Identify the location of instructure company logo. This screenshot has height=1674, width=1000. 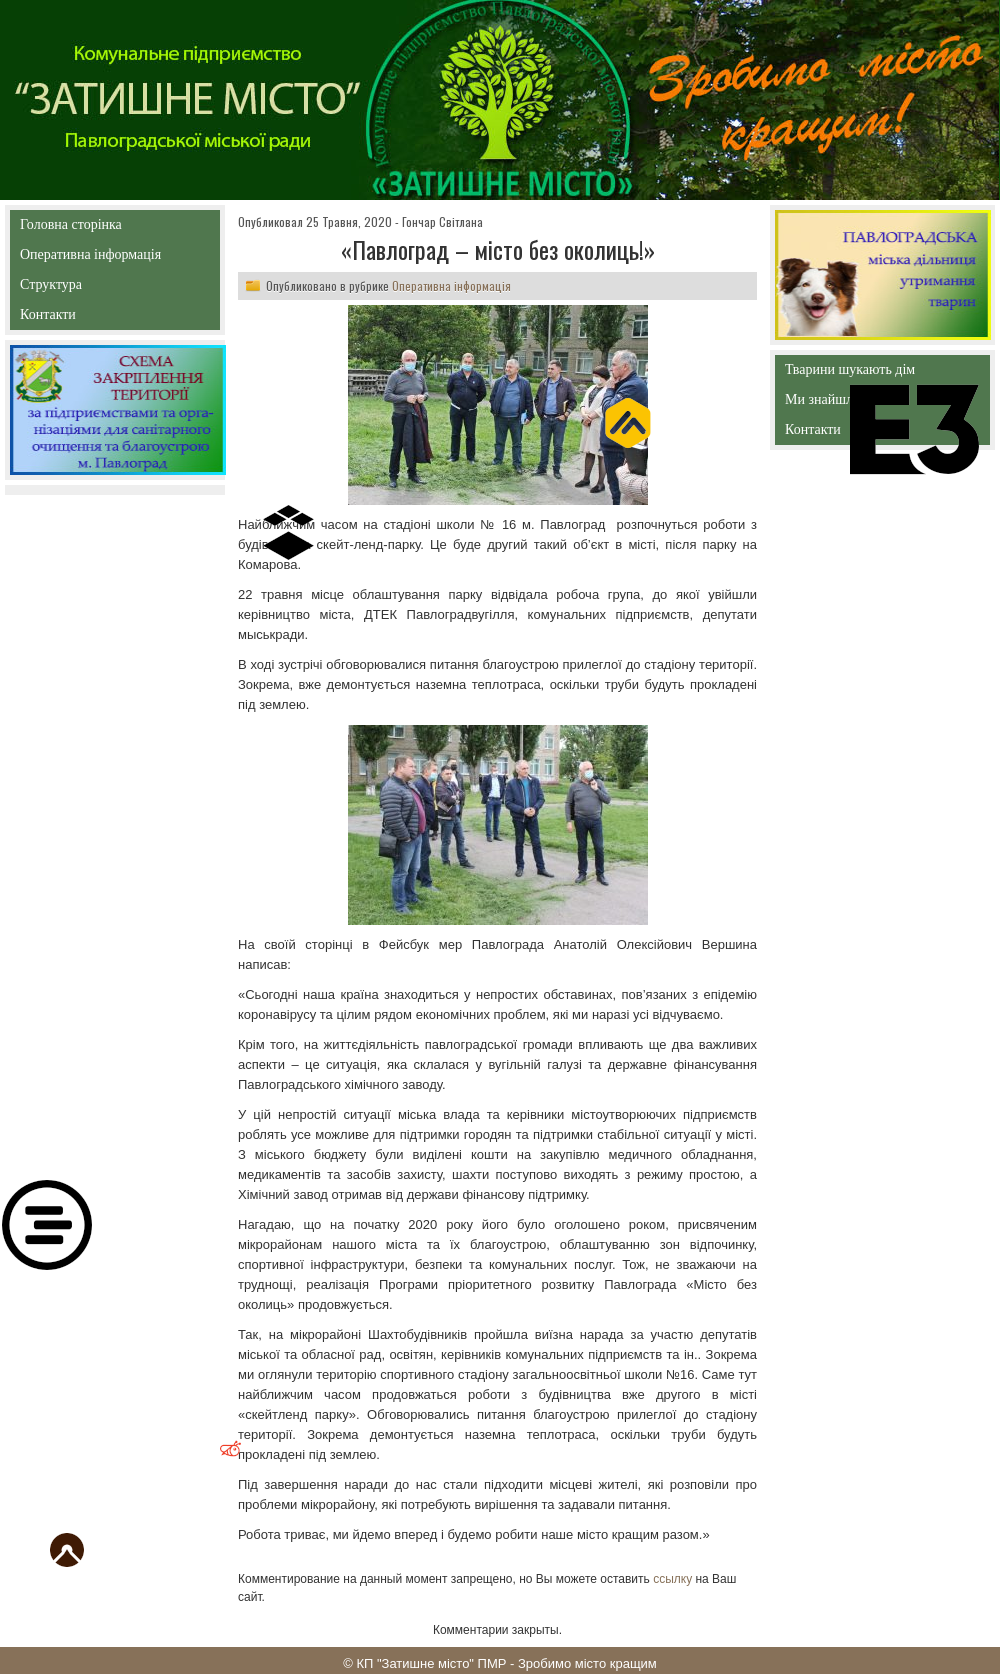
(288, 532).